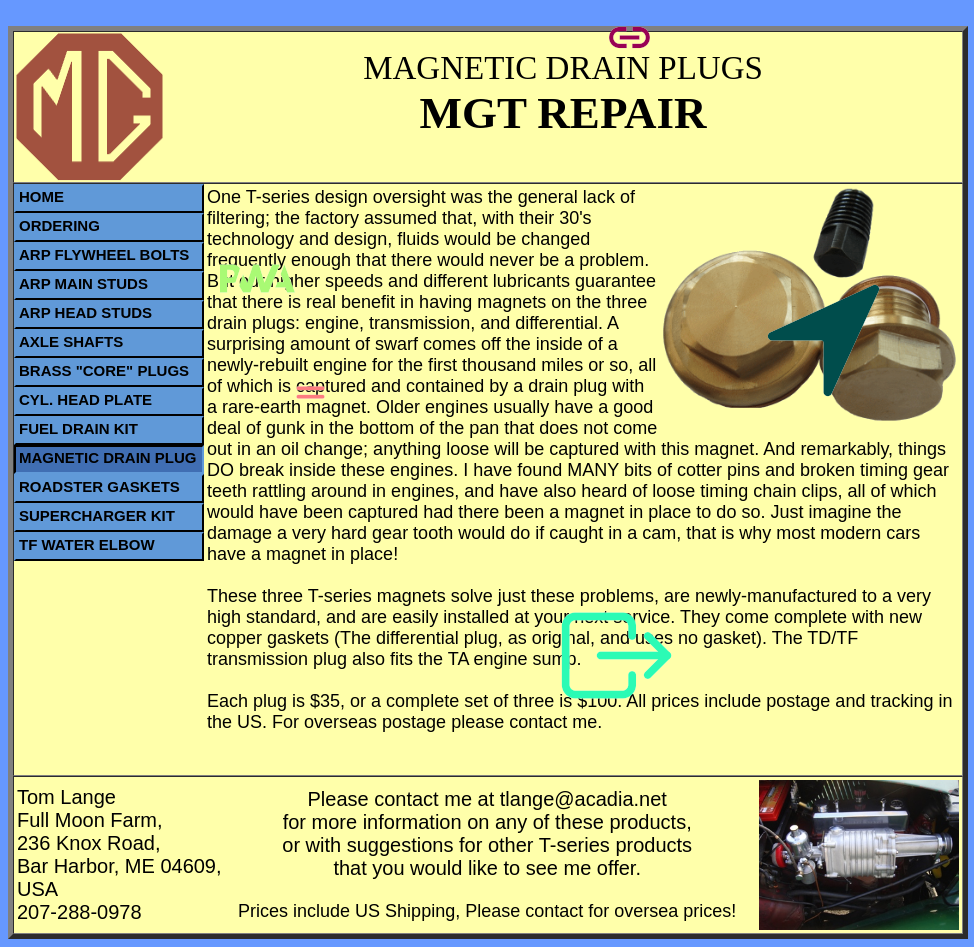 Image resolution: width=974 pixels, height=947 pixels. What do you see at coordinates (629, 37) in the screenshot?
I see `copy or share a link` at bounding box center [629, 37].